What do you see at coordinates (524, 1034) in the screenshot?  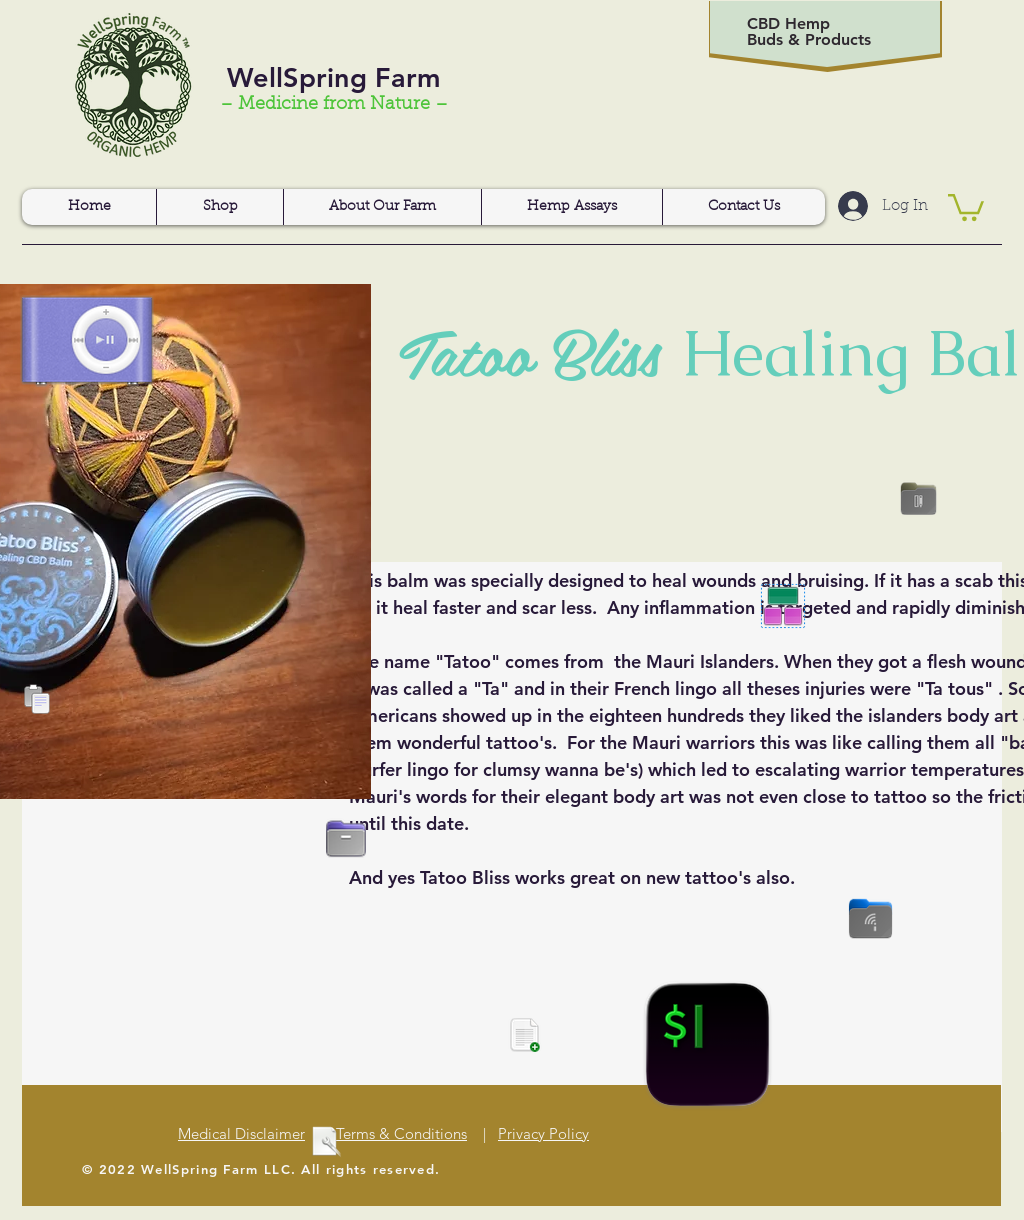 I see `create a new document` at bounding box center [524, 1034].